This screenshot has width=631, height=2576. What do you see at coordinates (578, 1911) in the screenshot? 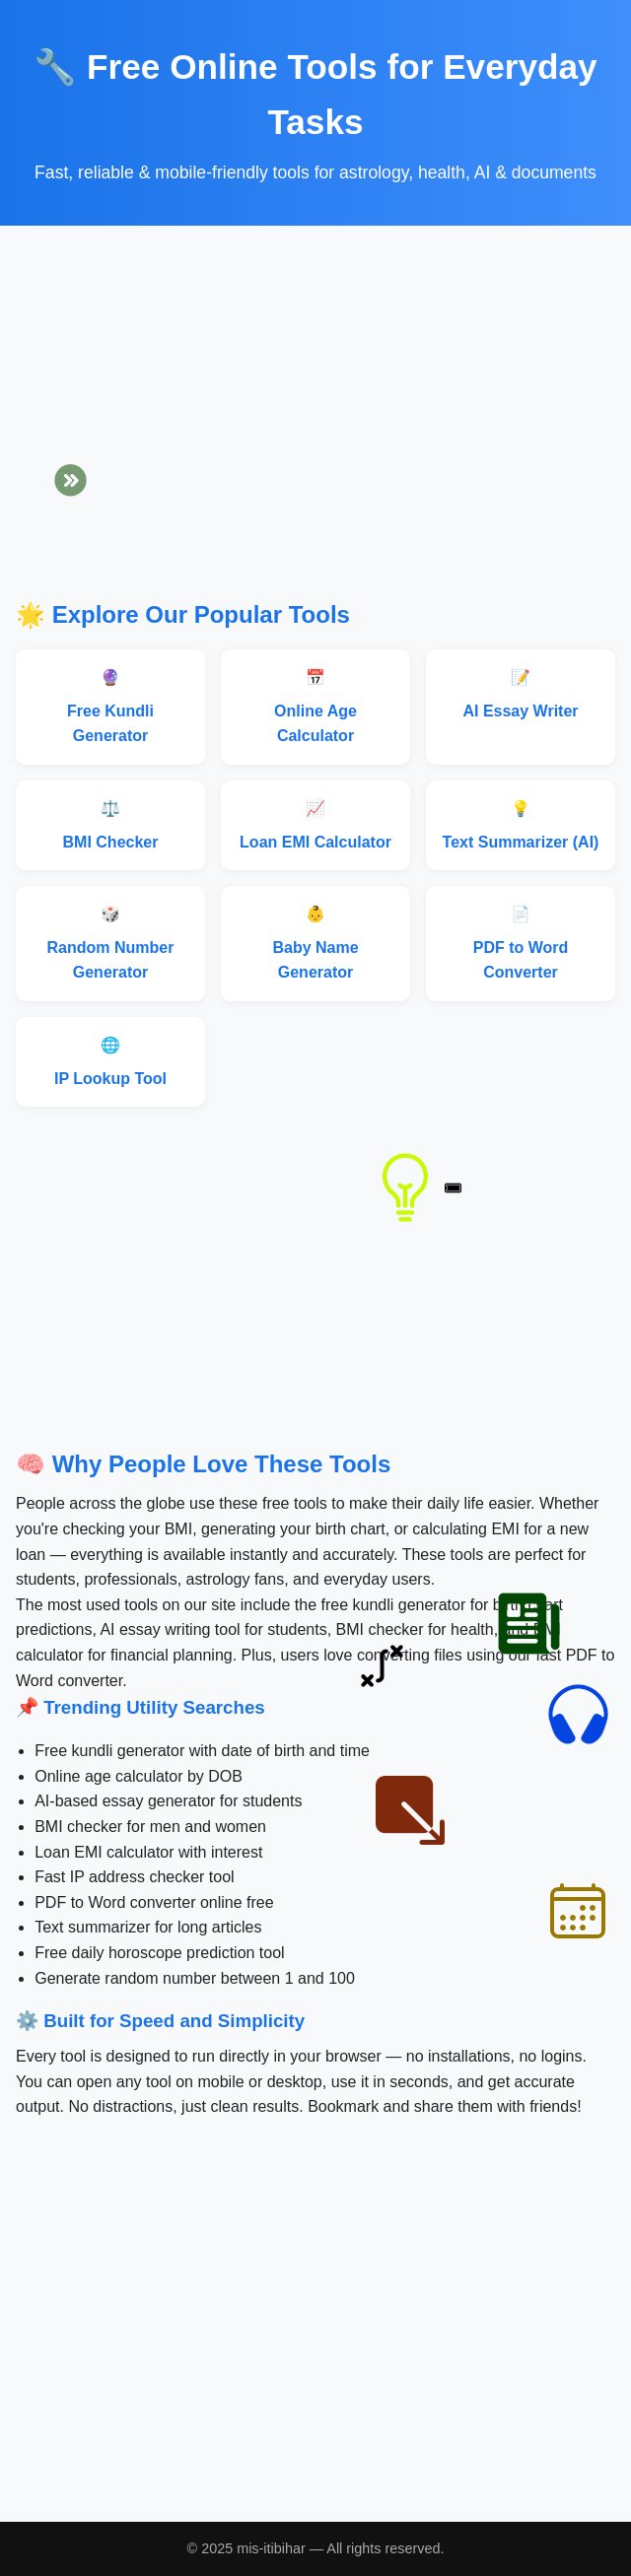
I see `view or open the calendar` at bounding box center [578, 1911].